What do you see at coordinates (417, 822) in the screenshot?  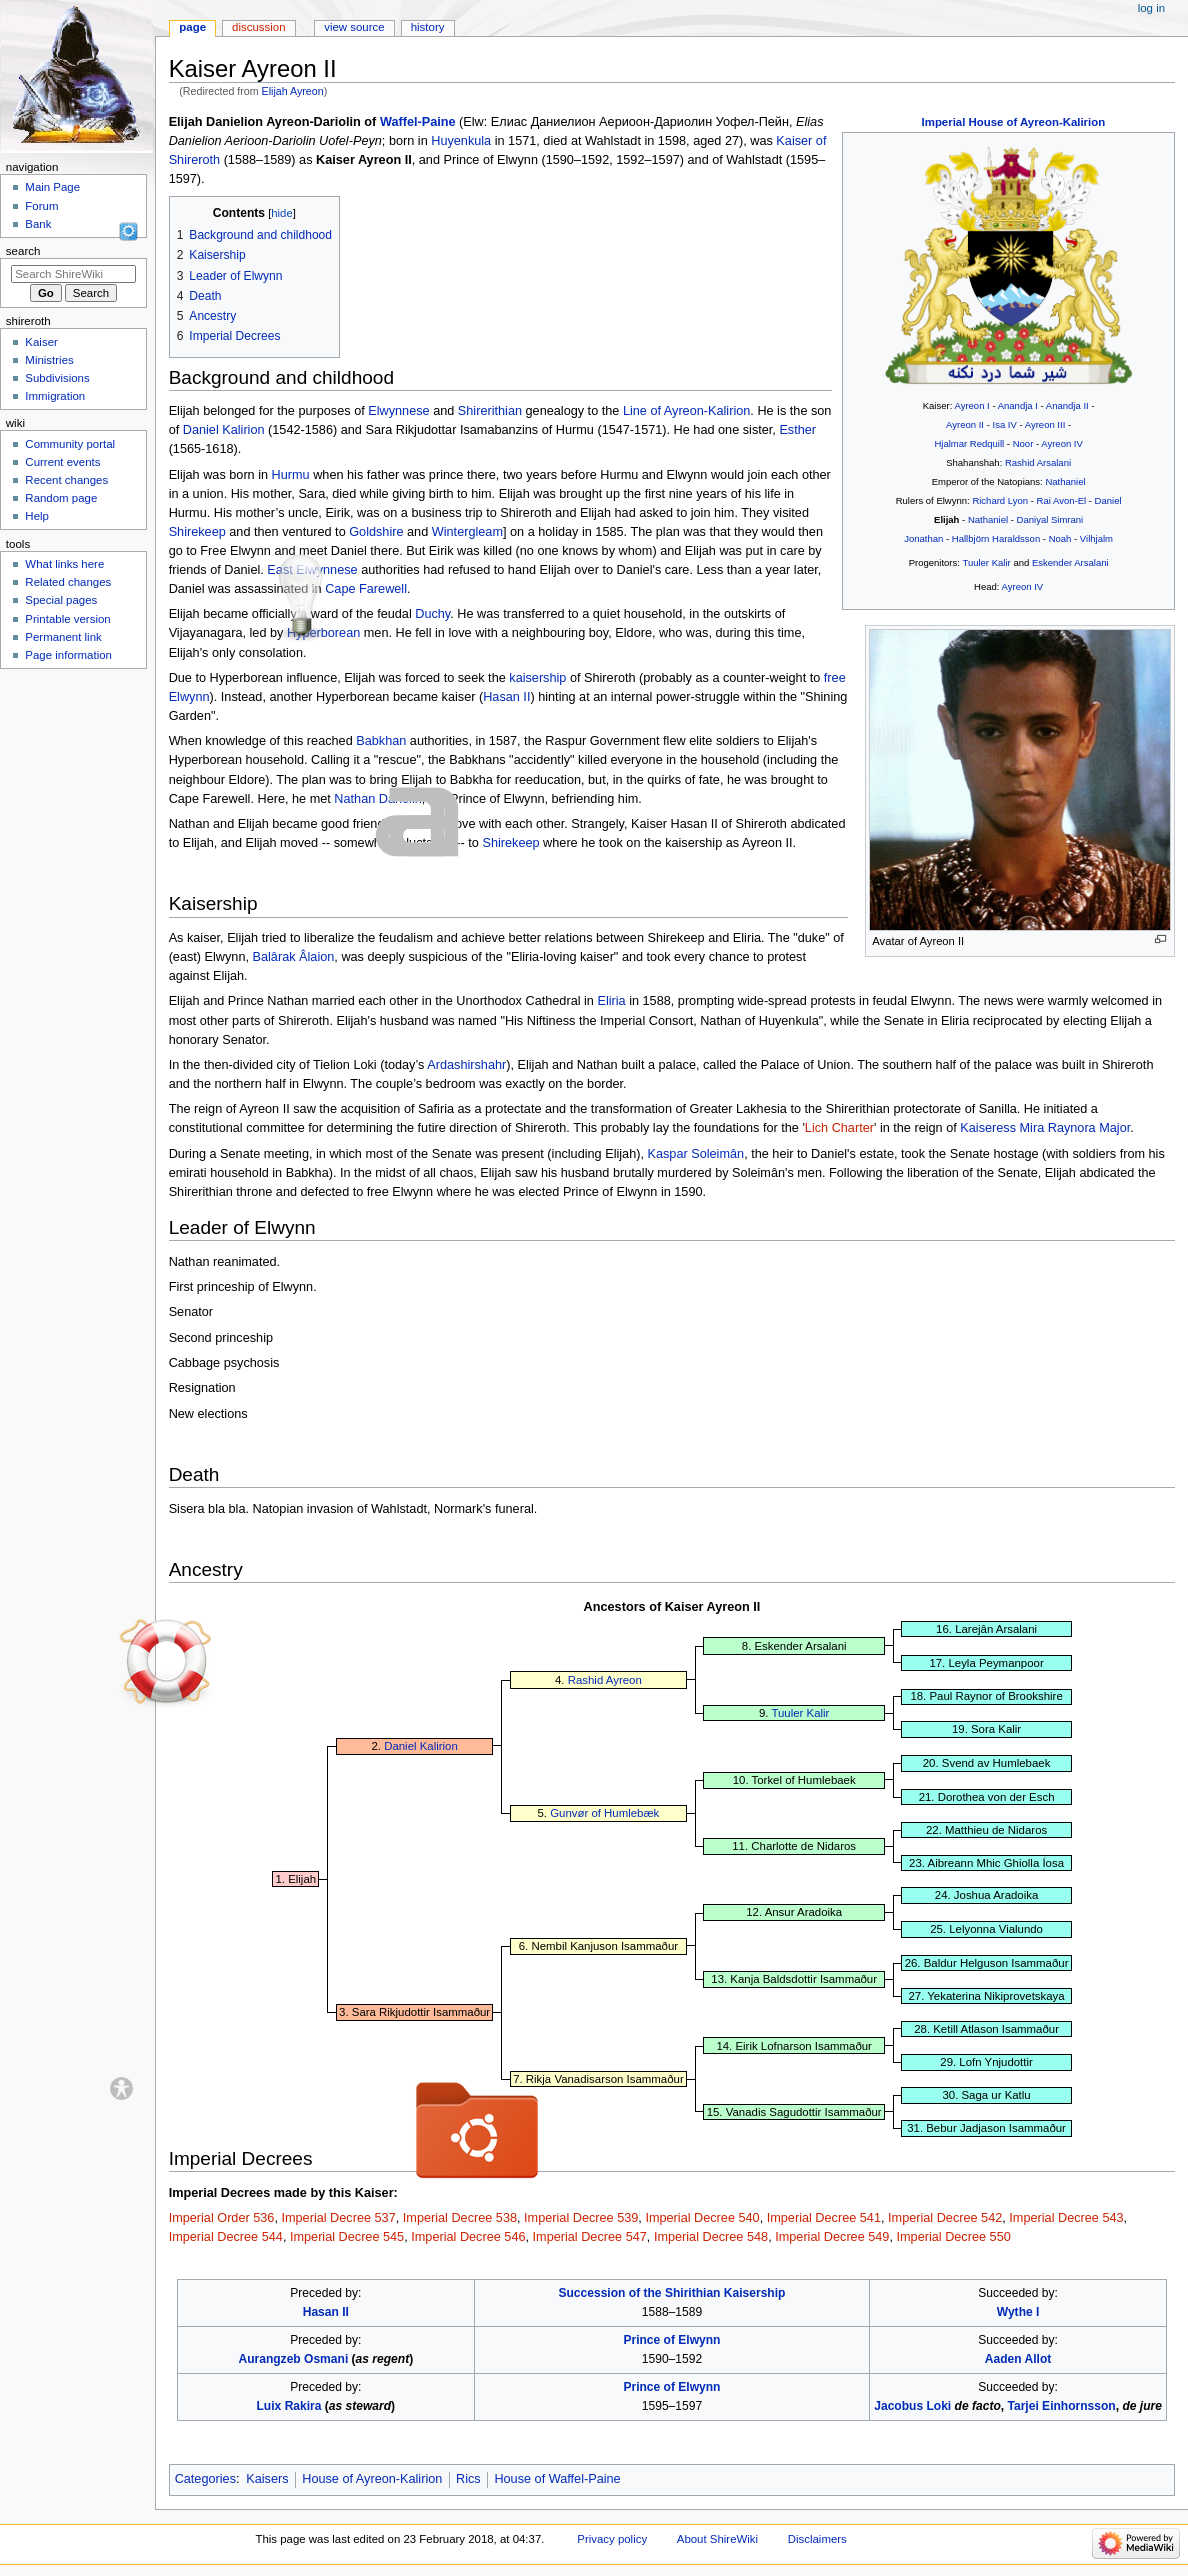 I see `apply bold formatting to selected text` at bounding box center [417, 822].